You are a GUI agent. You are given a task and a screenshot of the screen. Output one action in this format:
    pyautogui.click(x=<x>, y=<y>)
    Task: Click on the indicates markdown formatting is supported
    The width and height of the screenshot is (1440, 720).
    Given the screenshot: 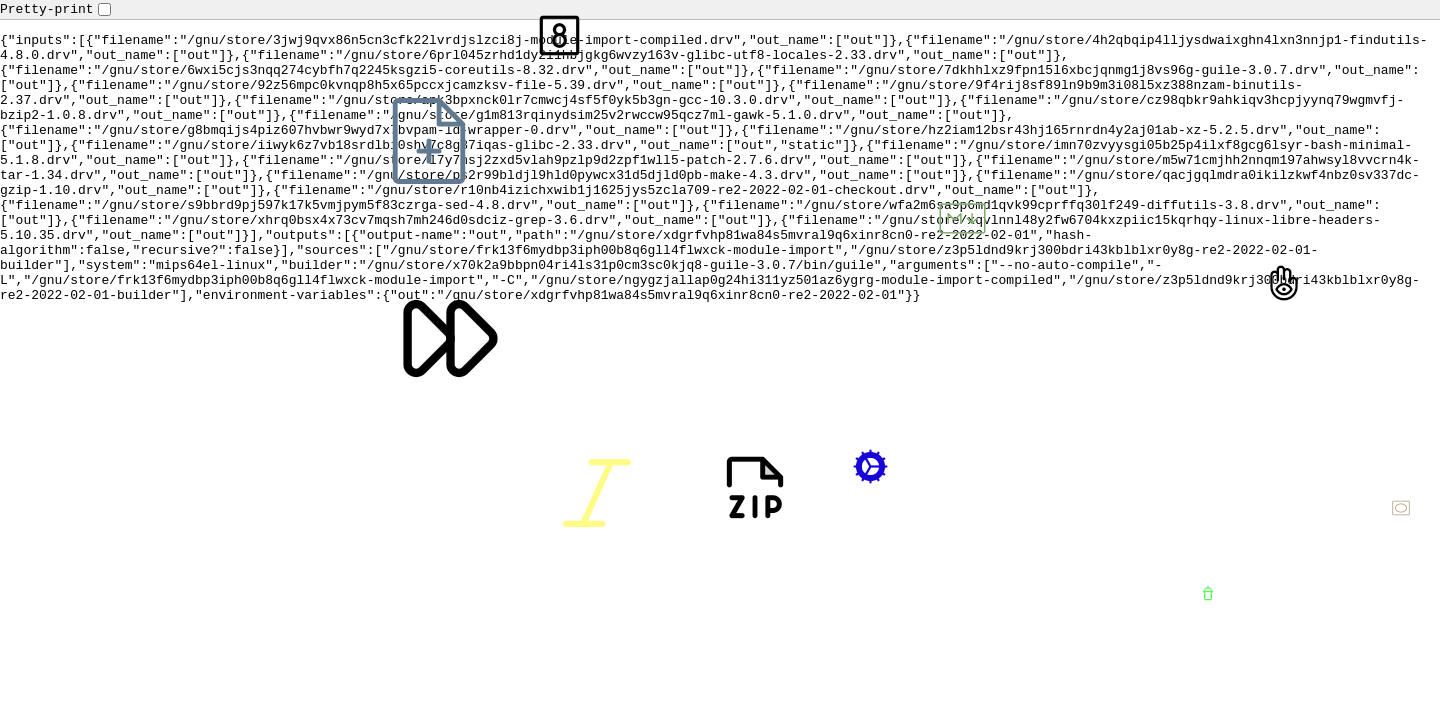 What is the action you would take?
    pyautogui.click(x=962, y=218)
    